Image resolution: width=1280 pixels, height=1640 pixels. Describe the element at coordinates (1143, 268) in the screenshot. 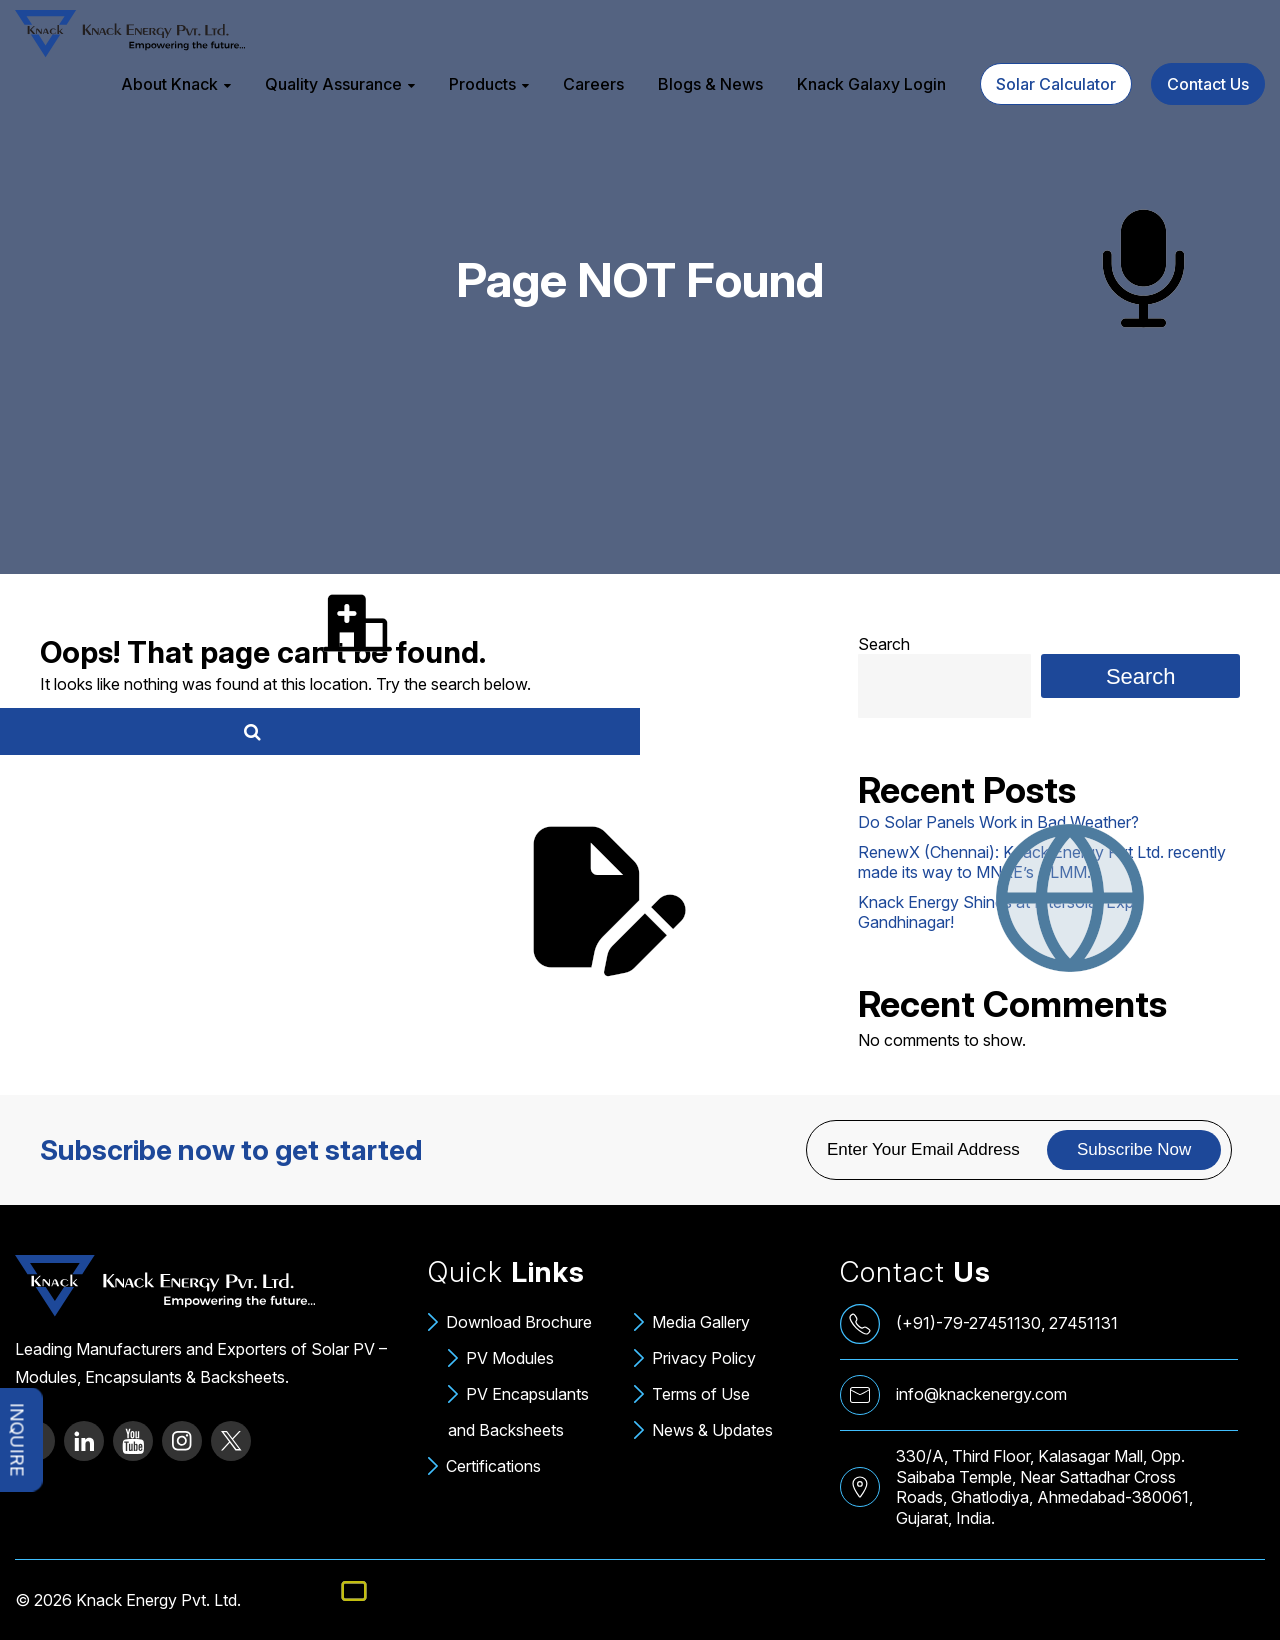

I see `tap to start voice input` at that location.